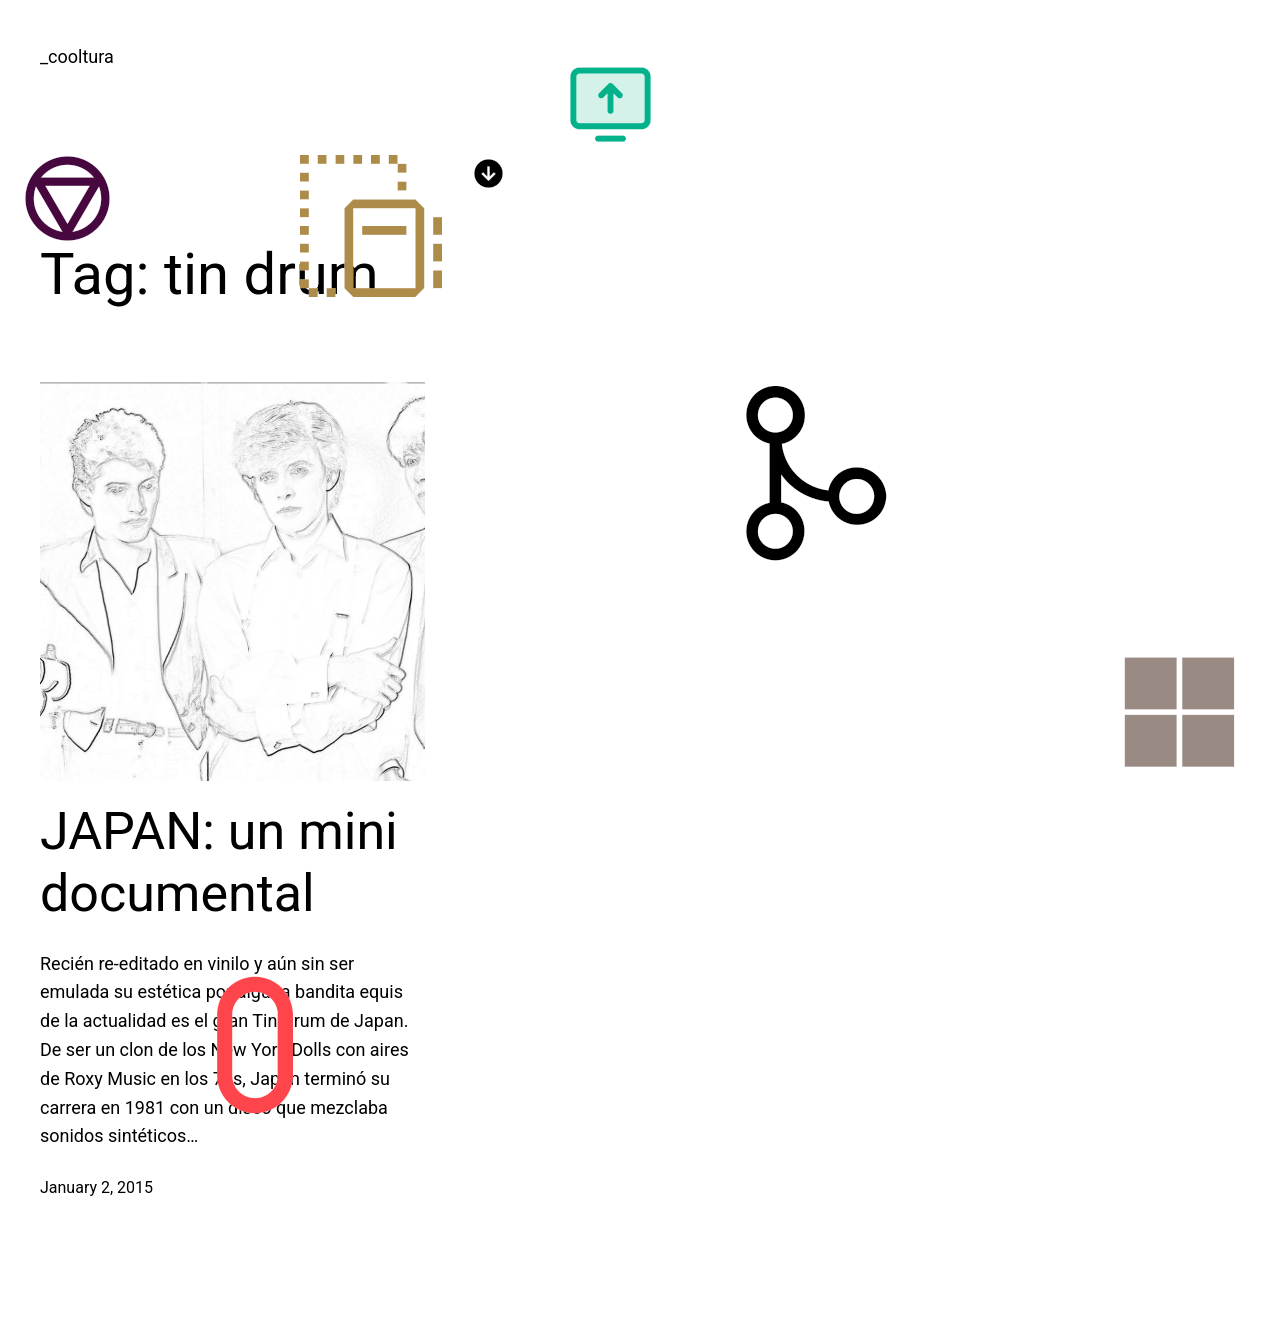 Image resolution: width=1280 pixels, height=1330 pixels. Describe the element at coordinates (255, 1045) in the screenshot. I see `indicates zero items or empty count` at that location.